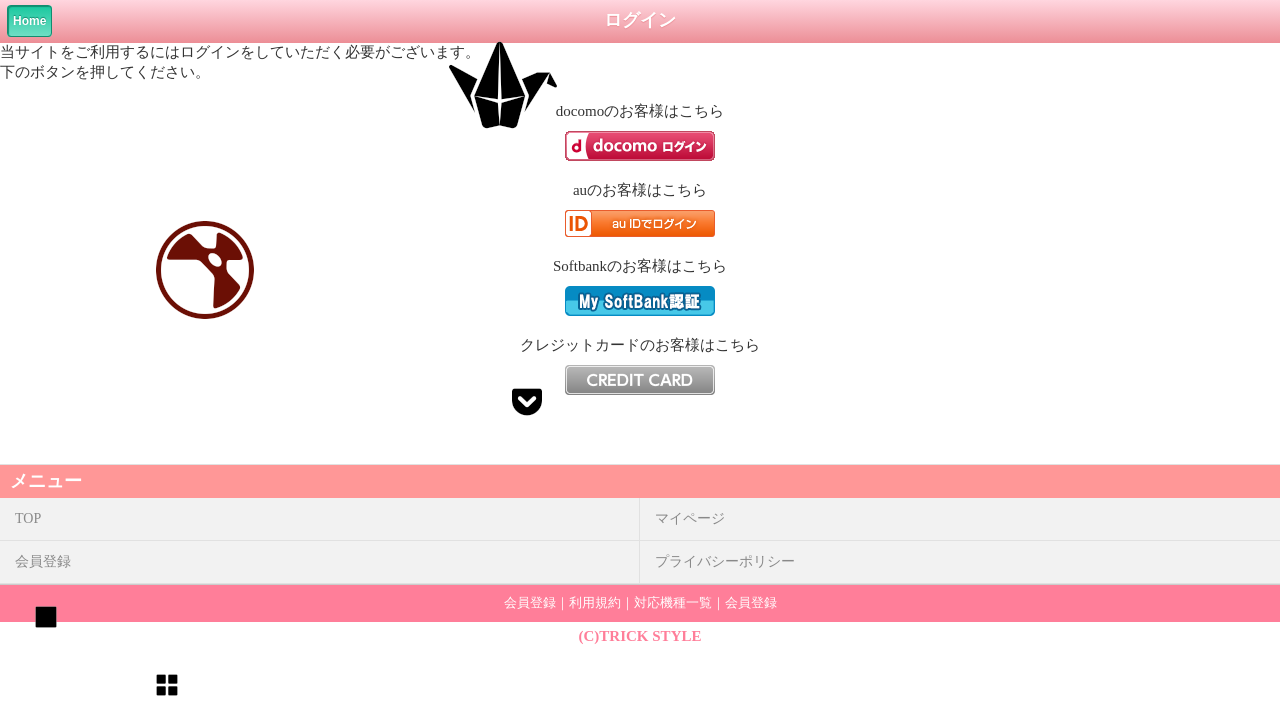 Image resolution: width=1280 pixels, height=720 pixels. I want to click on stop media playback, so click(46, 617).